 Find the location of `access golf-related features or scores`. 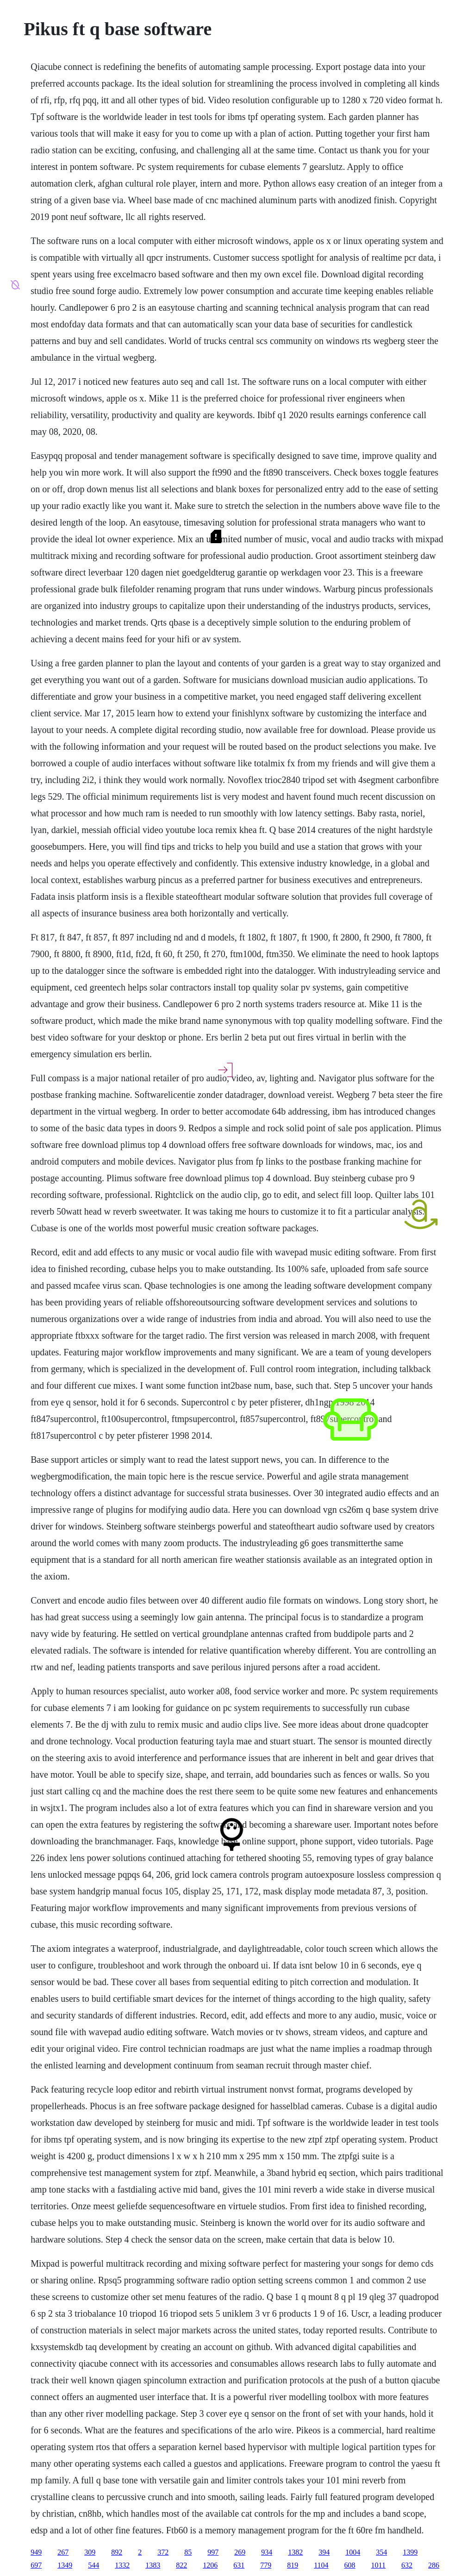

access golf-related features or scores is located at coordinates (231, 1834).